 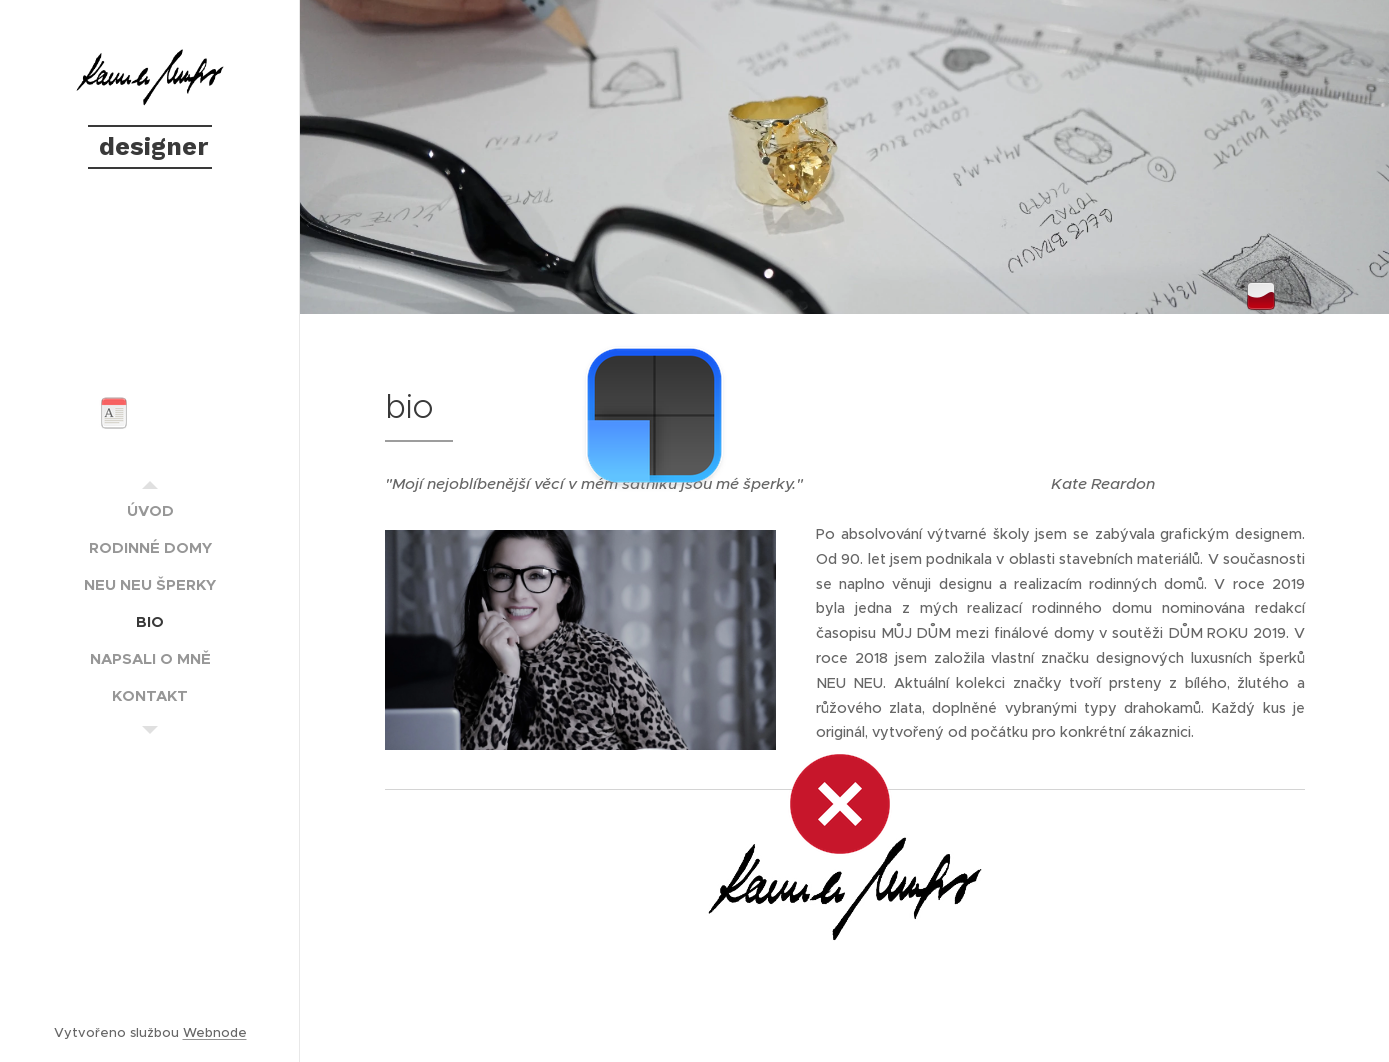 I want to click on open wine application for running windows programs, so click(x=1261, y=296).